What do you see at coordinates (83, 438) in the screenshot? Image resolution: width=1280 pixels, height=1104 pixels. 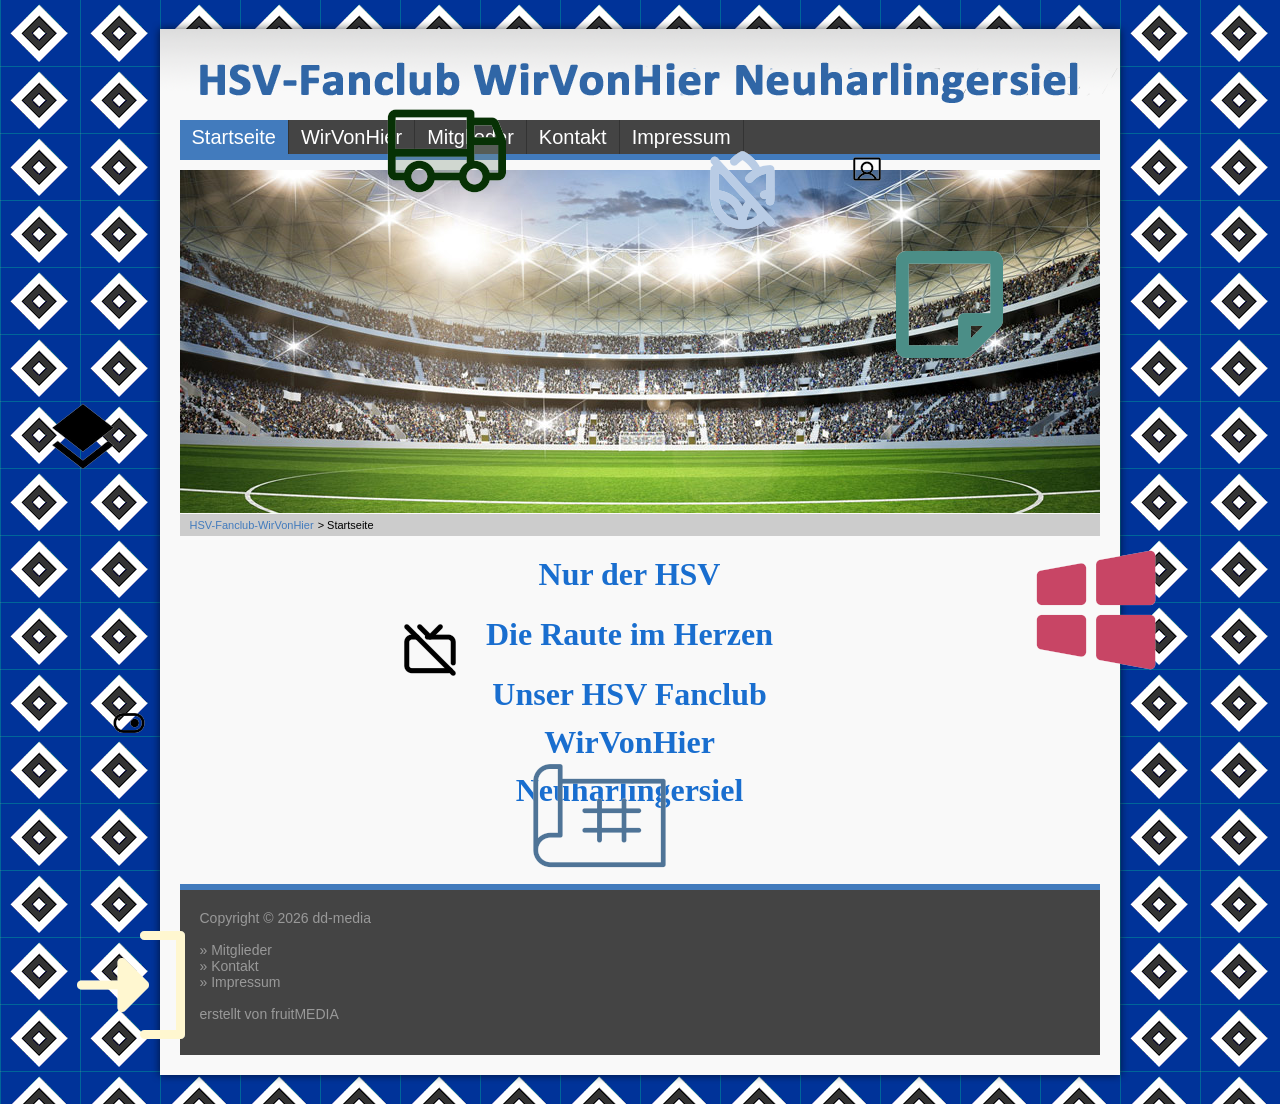 I see `toggle map layers or overlays` at bounding box center [83, 438].